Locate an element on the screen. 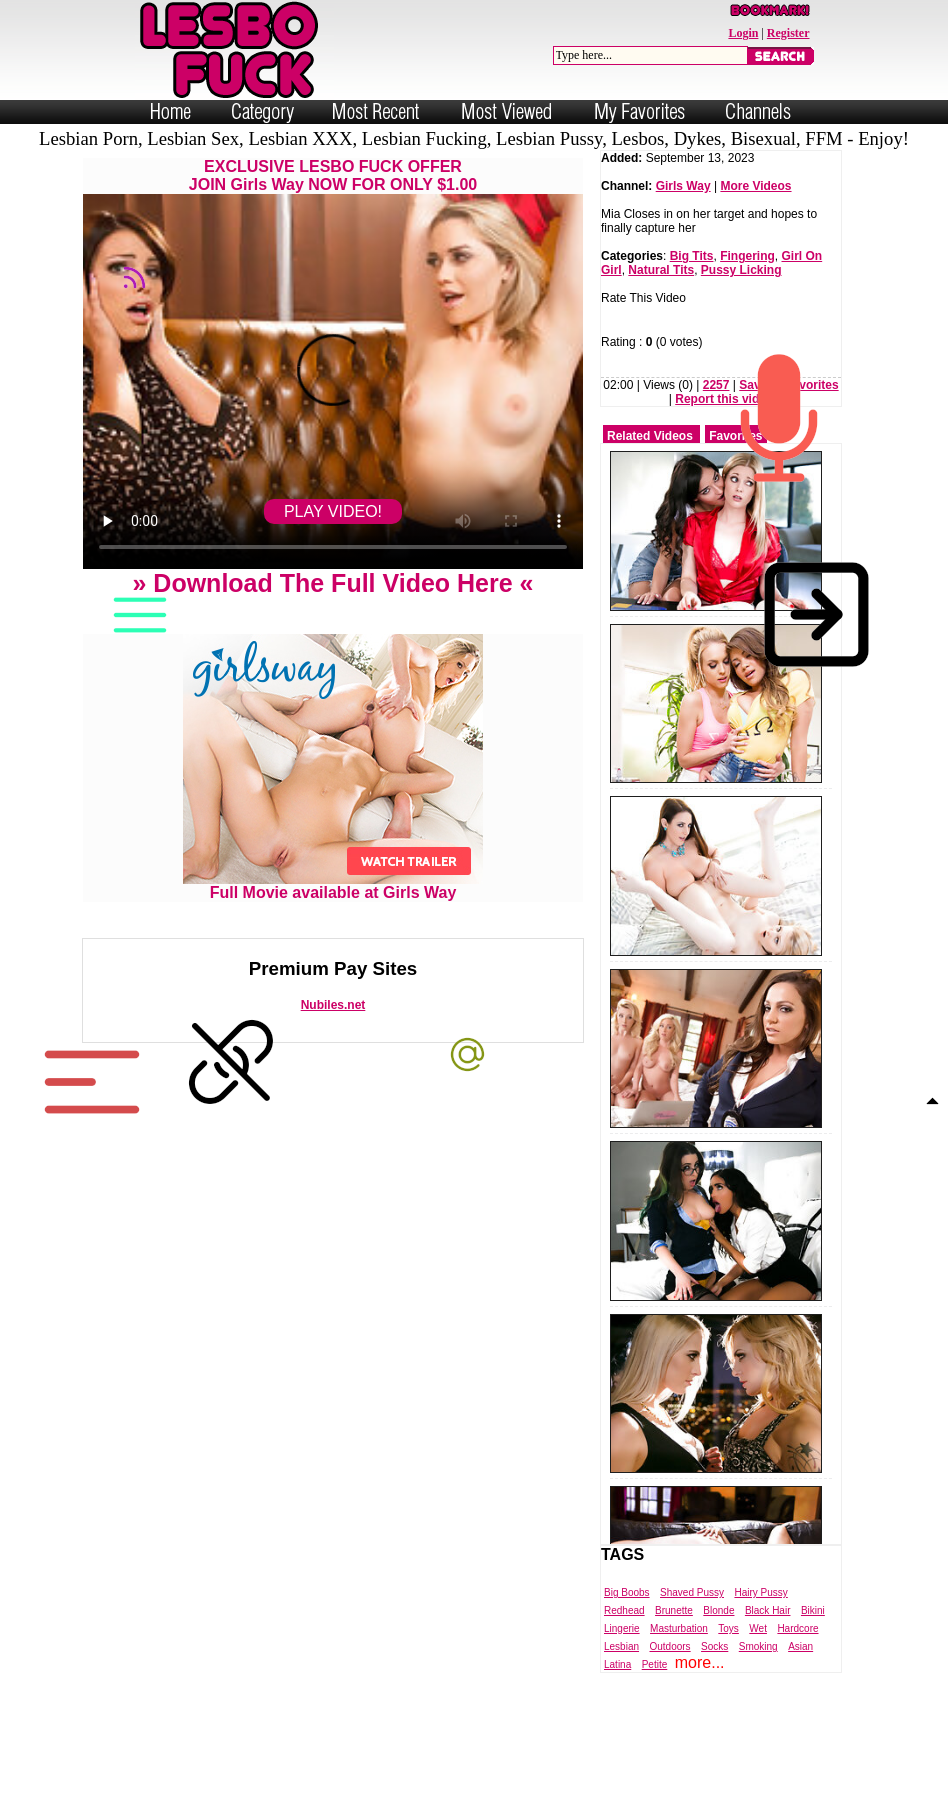  subscribe to RSS feed is located at coordinates (134, 277).